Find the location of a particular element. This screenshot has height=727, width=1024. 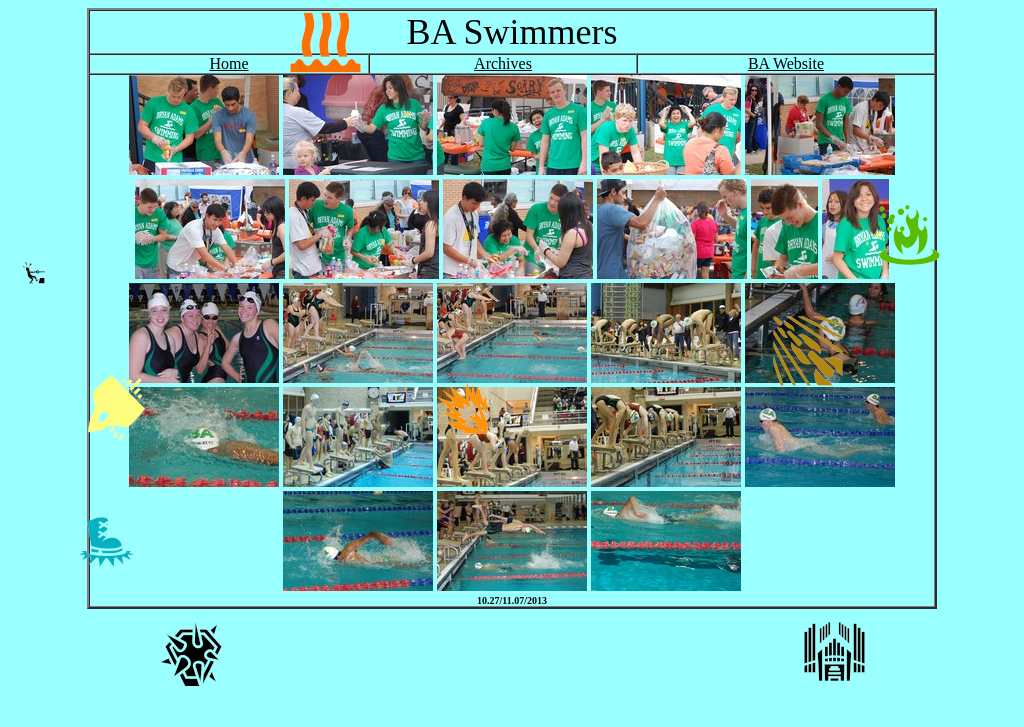

indicates fire damage or burning status effect is located at coordinates (909, 234).